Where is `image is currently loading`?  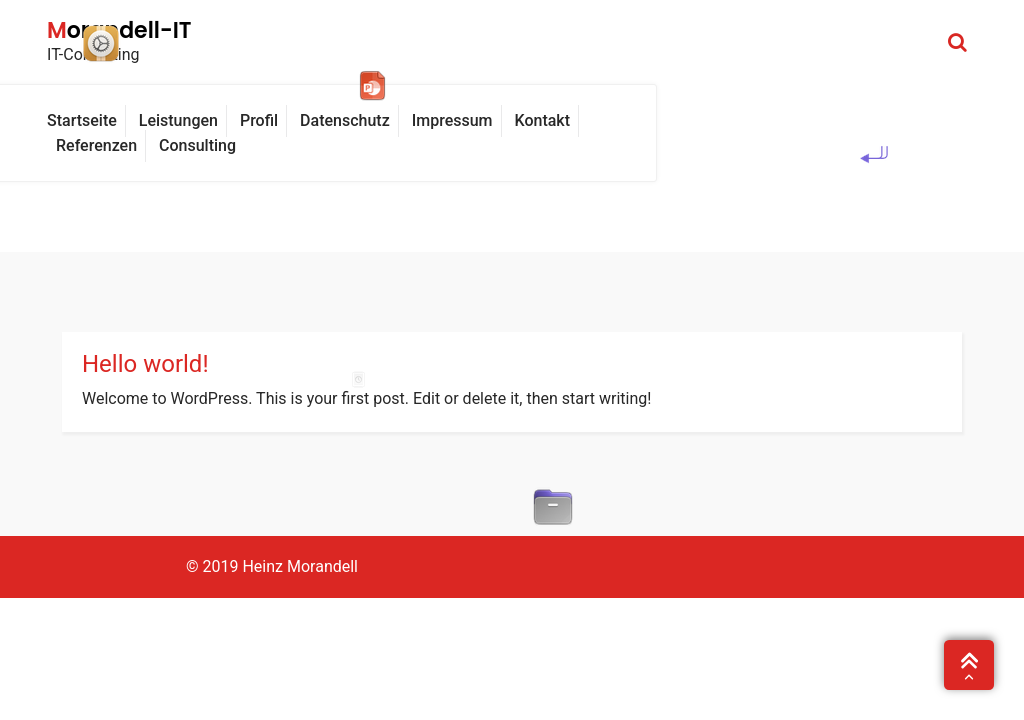
image is currently loading is located at coordinates (358, 379).